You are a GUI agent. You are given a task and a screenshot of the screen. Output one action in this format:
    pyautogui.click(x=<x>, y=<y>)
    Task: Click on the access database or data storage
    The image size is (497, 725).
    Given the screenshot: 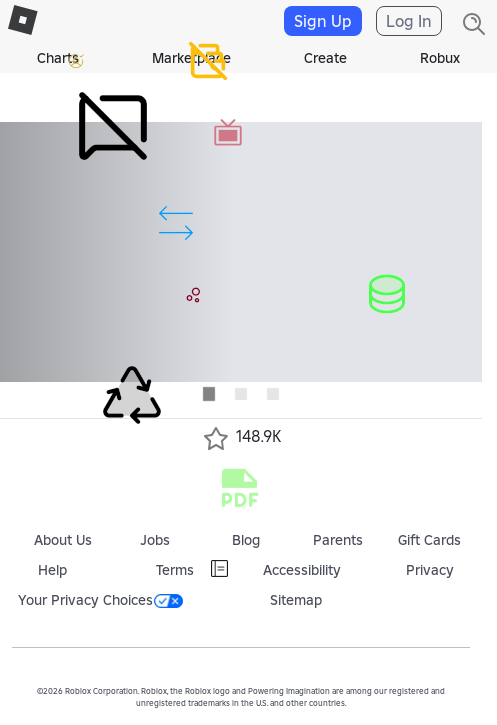 What is the action you would take?
    pyautogui.click(x=387, y=294)
    